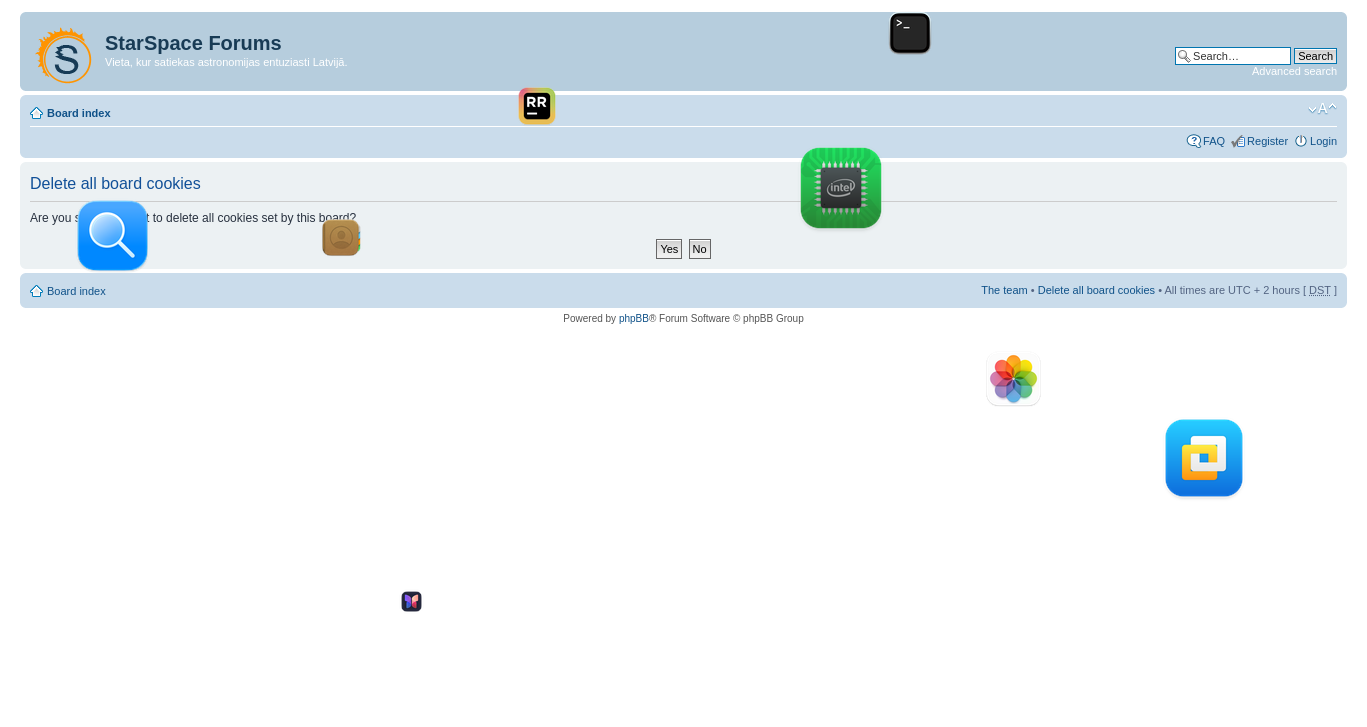 Image resolution: width=1367 pixels, height=727 pixels. Describe the element at coordinates (112, 235) in the screenshot. I see `open Spotlight search` at that location.